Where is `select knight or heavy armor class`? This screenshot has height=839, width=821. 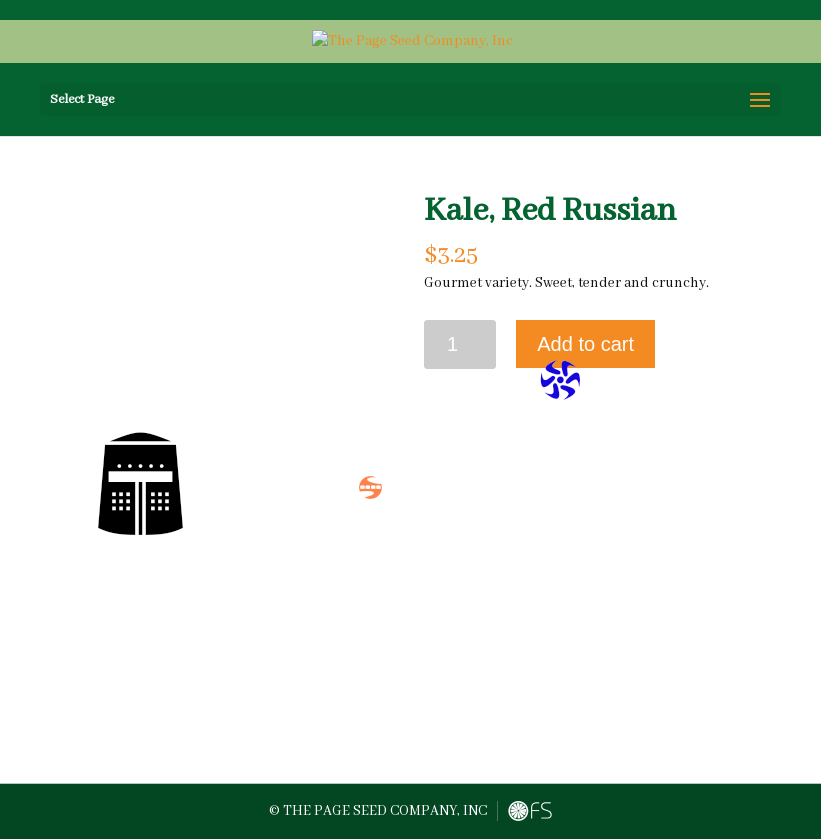 select knight or heavy armor class is located at coordinates (140, 485).